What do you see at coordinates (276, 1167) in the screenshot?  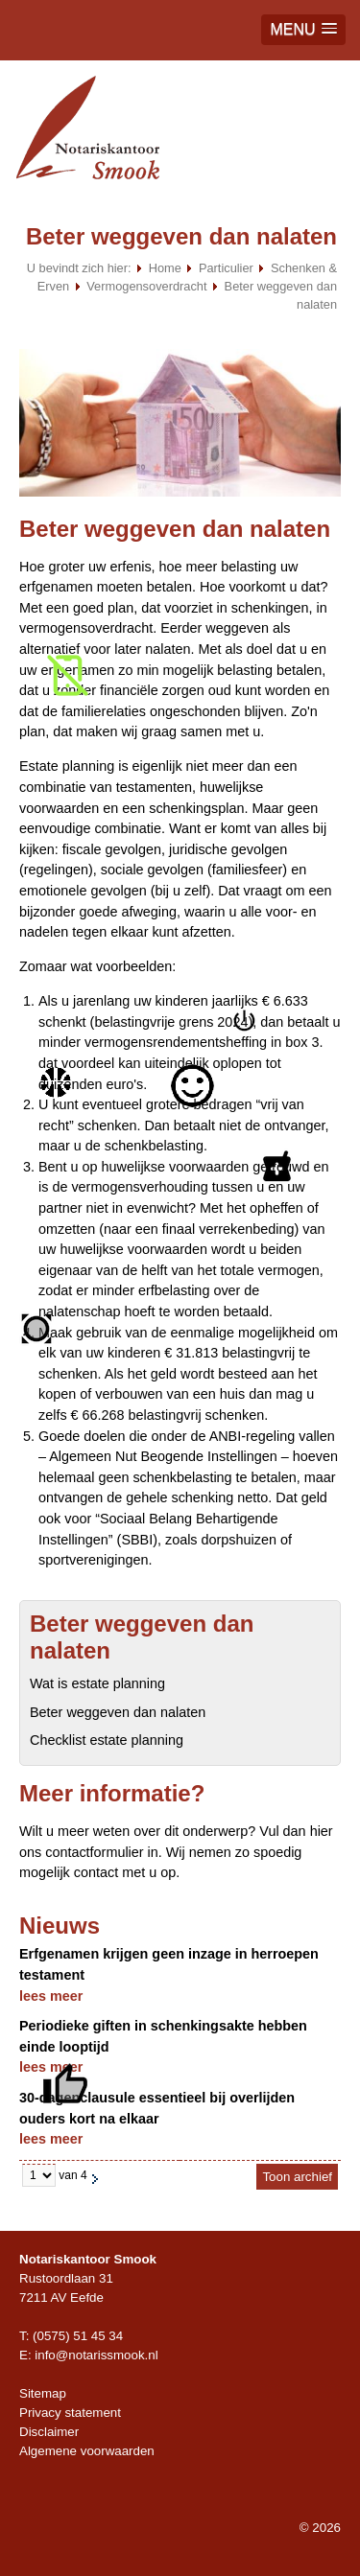 I see `find nearby pharmacies` at bounding box center [276, 1167].